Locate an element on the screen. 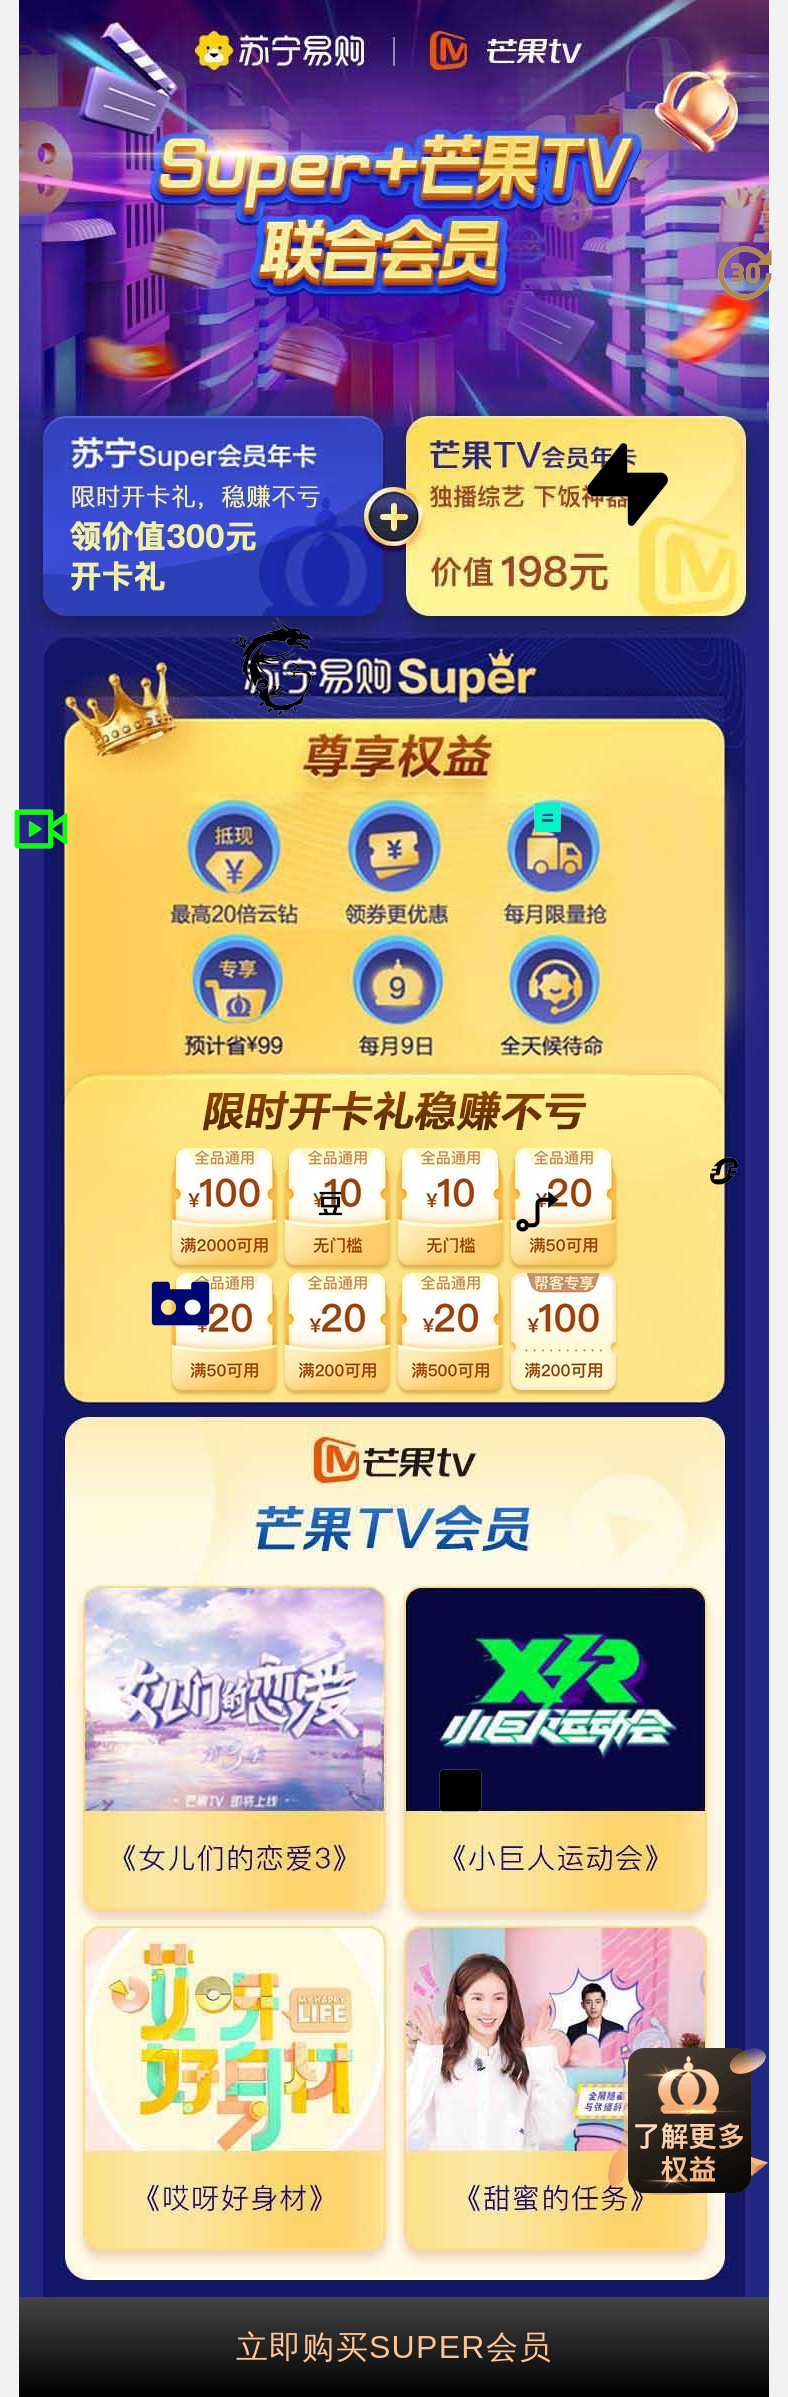 The width and height of the screenshot is (788, 2397). supabase logo is located at coordinates (627, 484).